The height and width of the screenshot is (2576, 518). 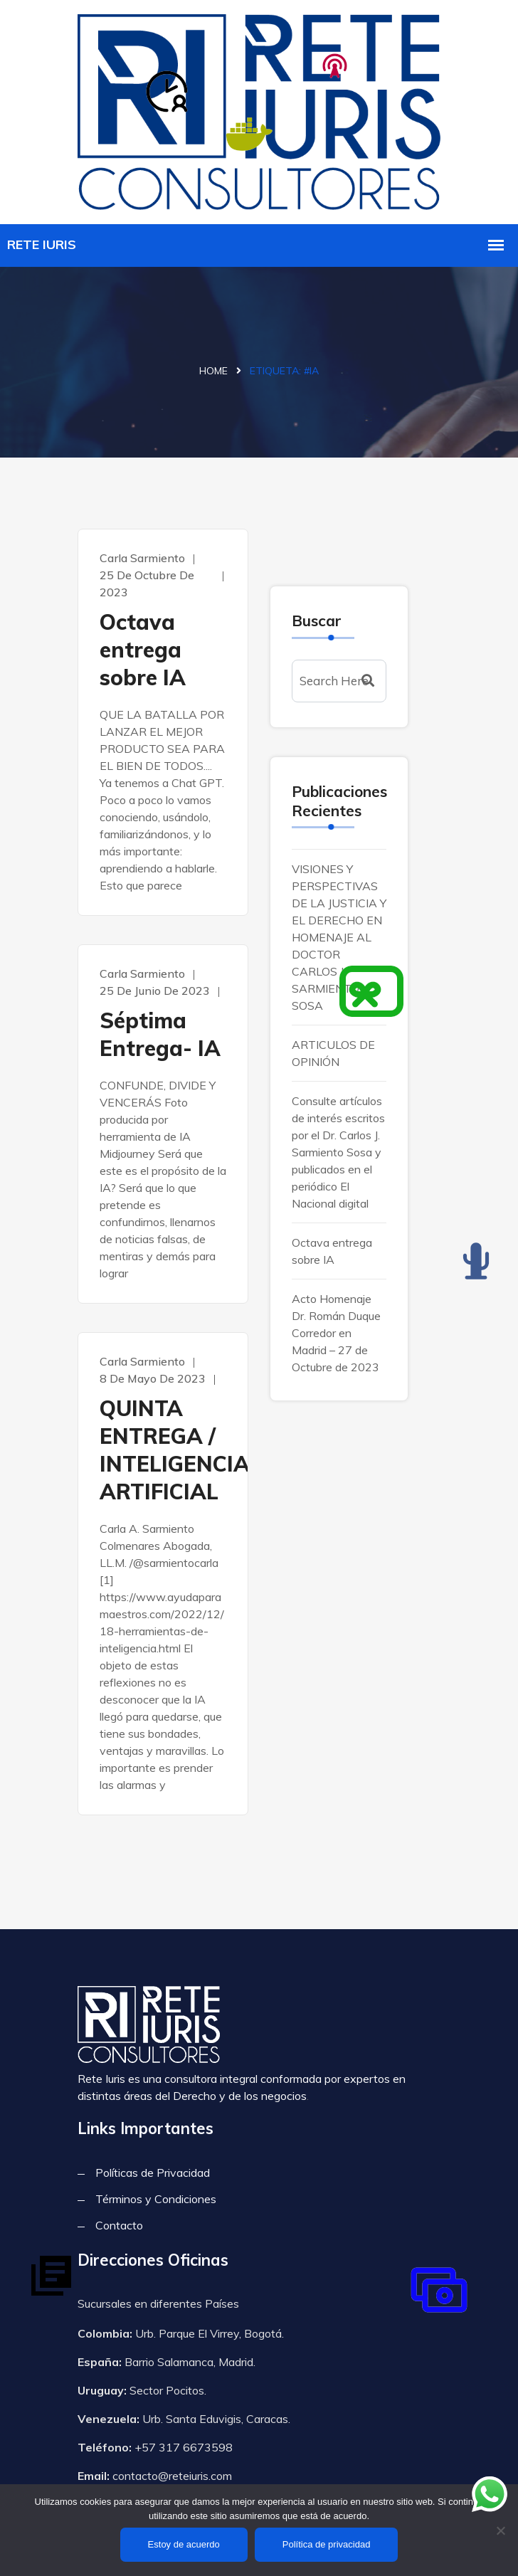 I want to click on access your document library, so click(x=51, y=2276).